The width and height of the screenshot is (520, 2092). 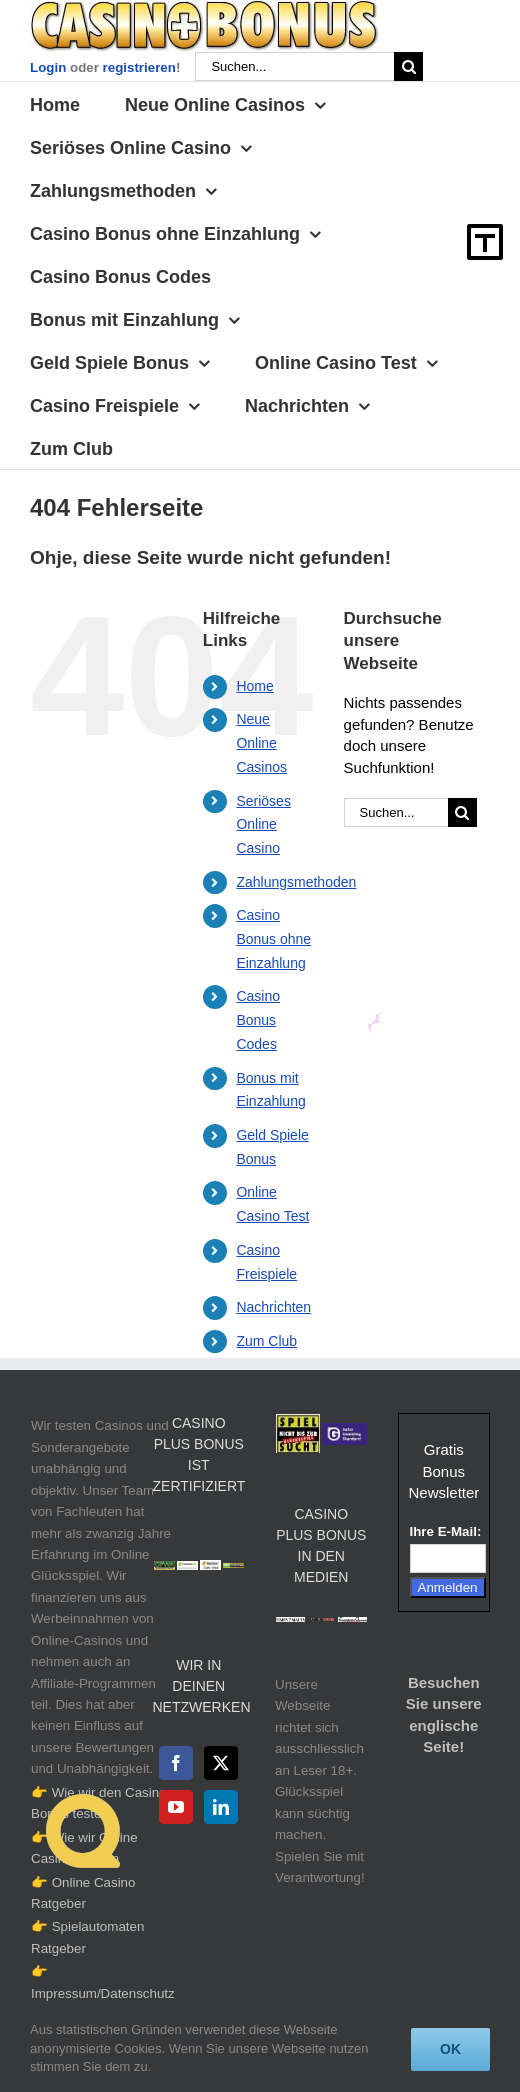 I want to click on insert a text box element, so click(x=485, y=242).